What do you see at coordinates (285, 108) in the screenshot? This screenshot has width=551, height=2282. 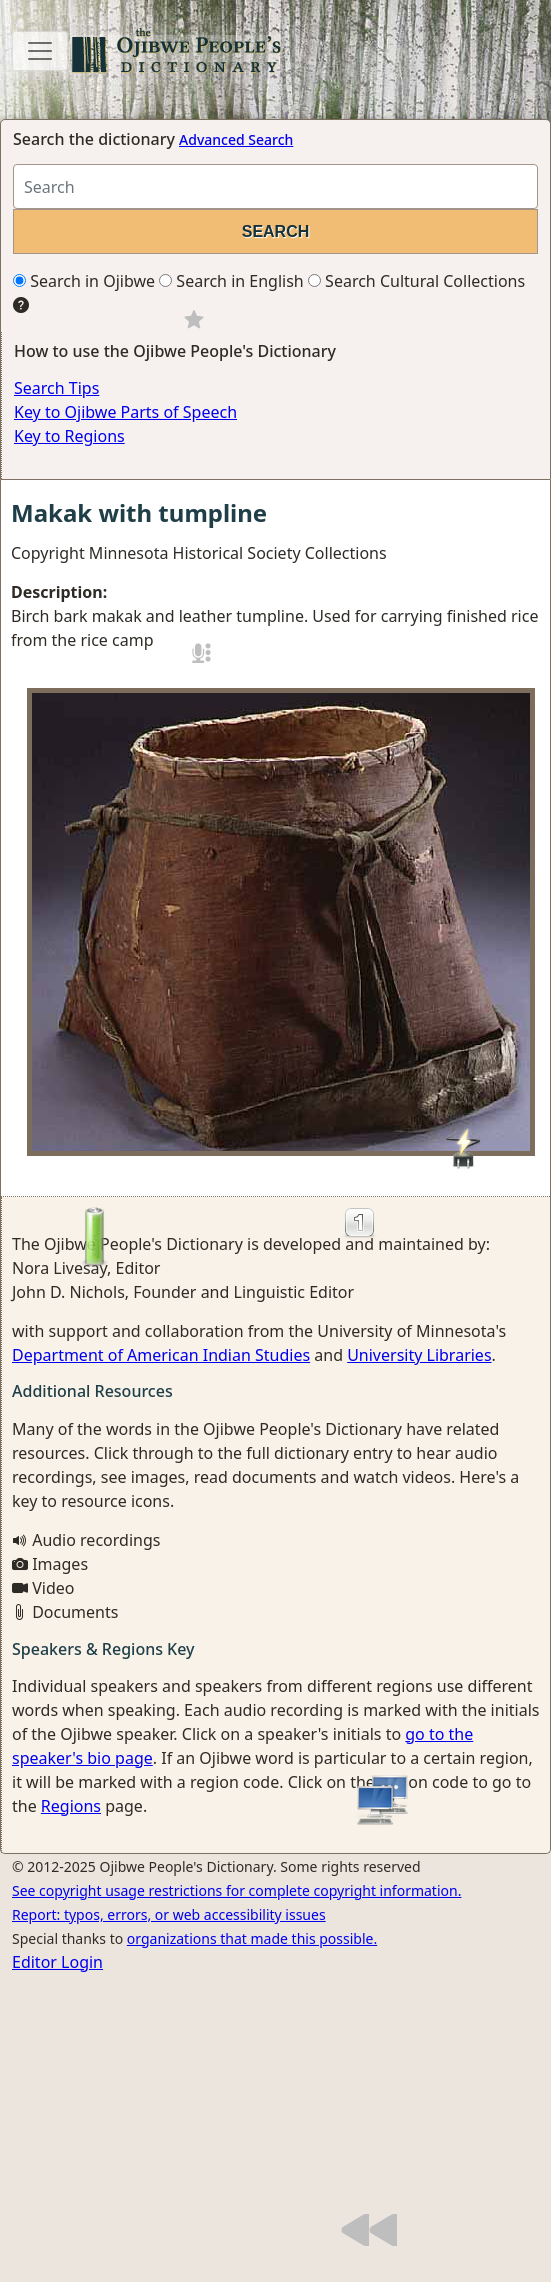 I see `content is loading` at bounding box center [285, 108].